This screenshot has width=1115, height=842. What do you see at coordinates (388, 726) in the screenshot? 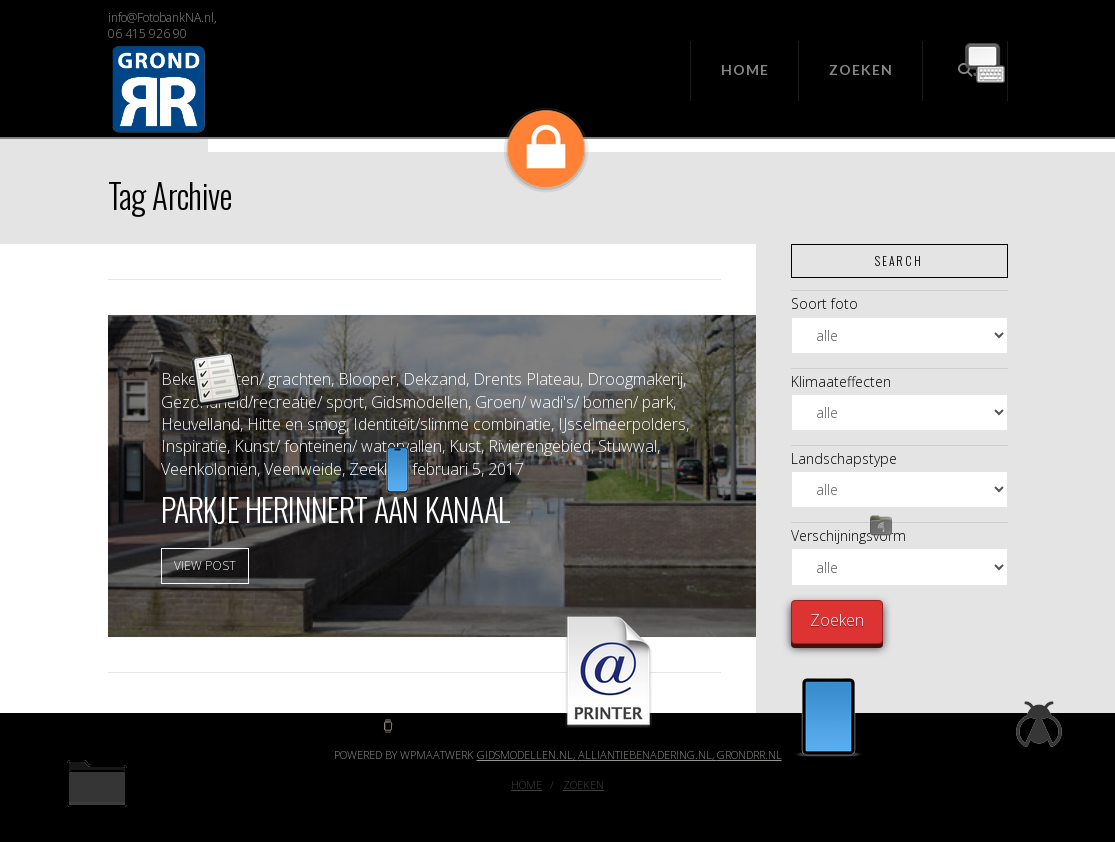
I see `apple watch device icon` at bounding box center [388, 726].